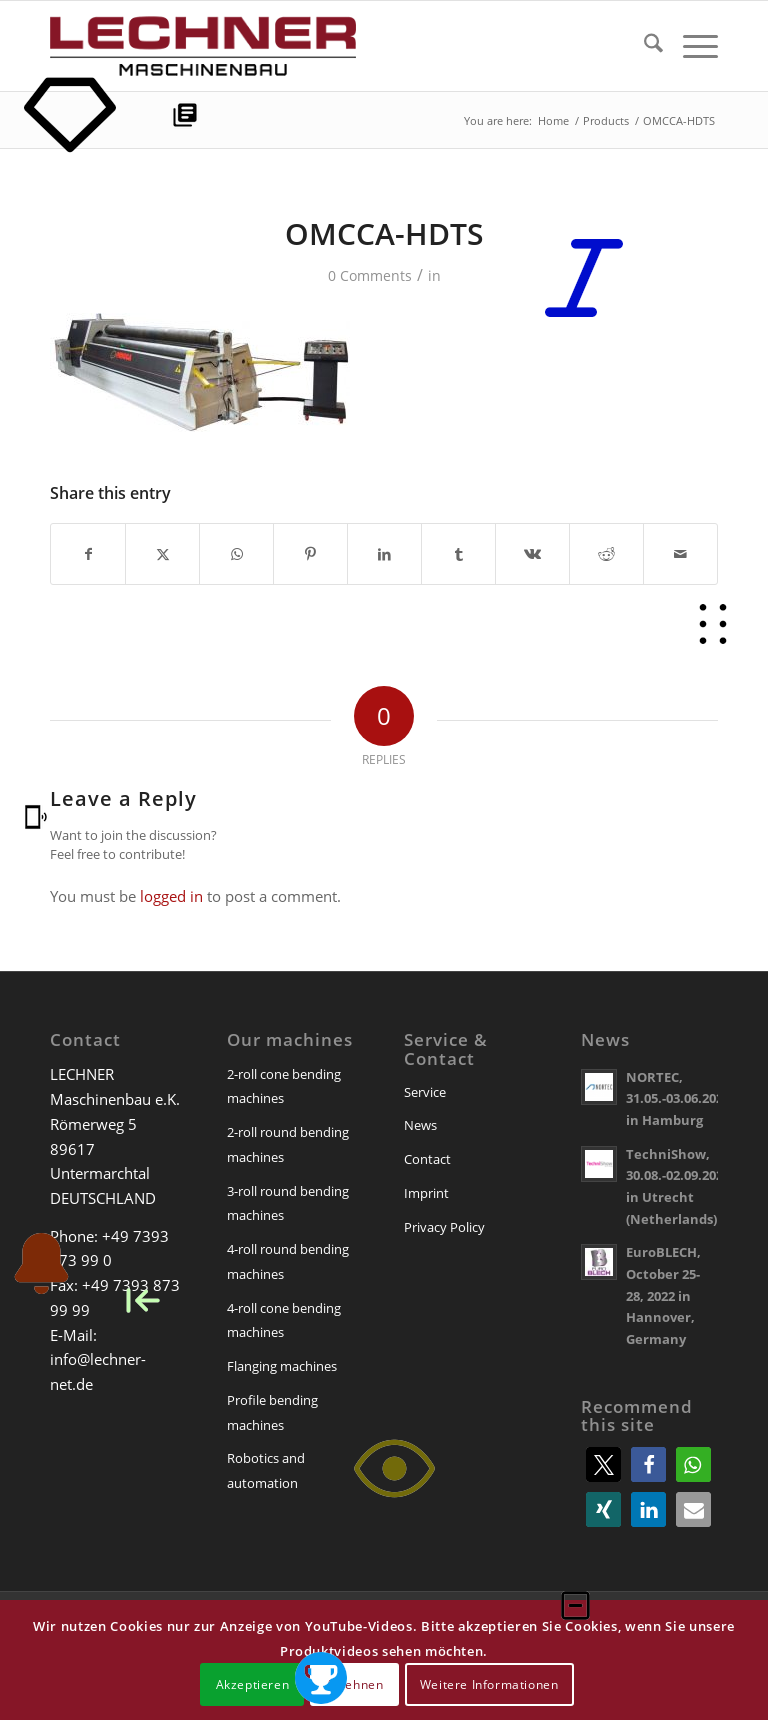 The width and height of the screenshot is (768, 1720). Describe the element at coordinates (584, 278) in the screenshot. I see `apply italic formatting to selected text` at that location.